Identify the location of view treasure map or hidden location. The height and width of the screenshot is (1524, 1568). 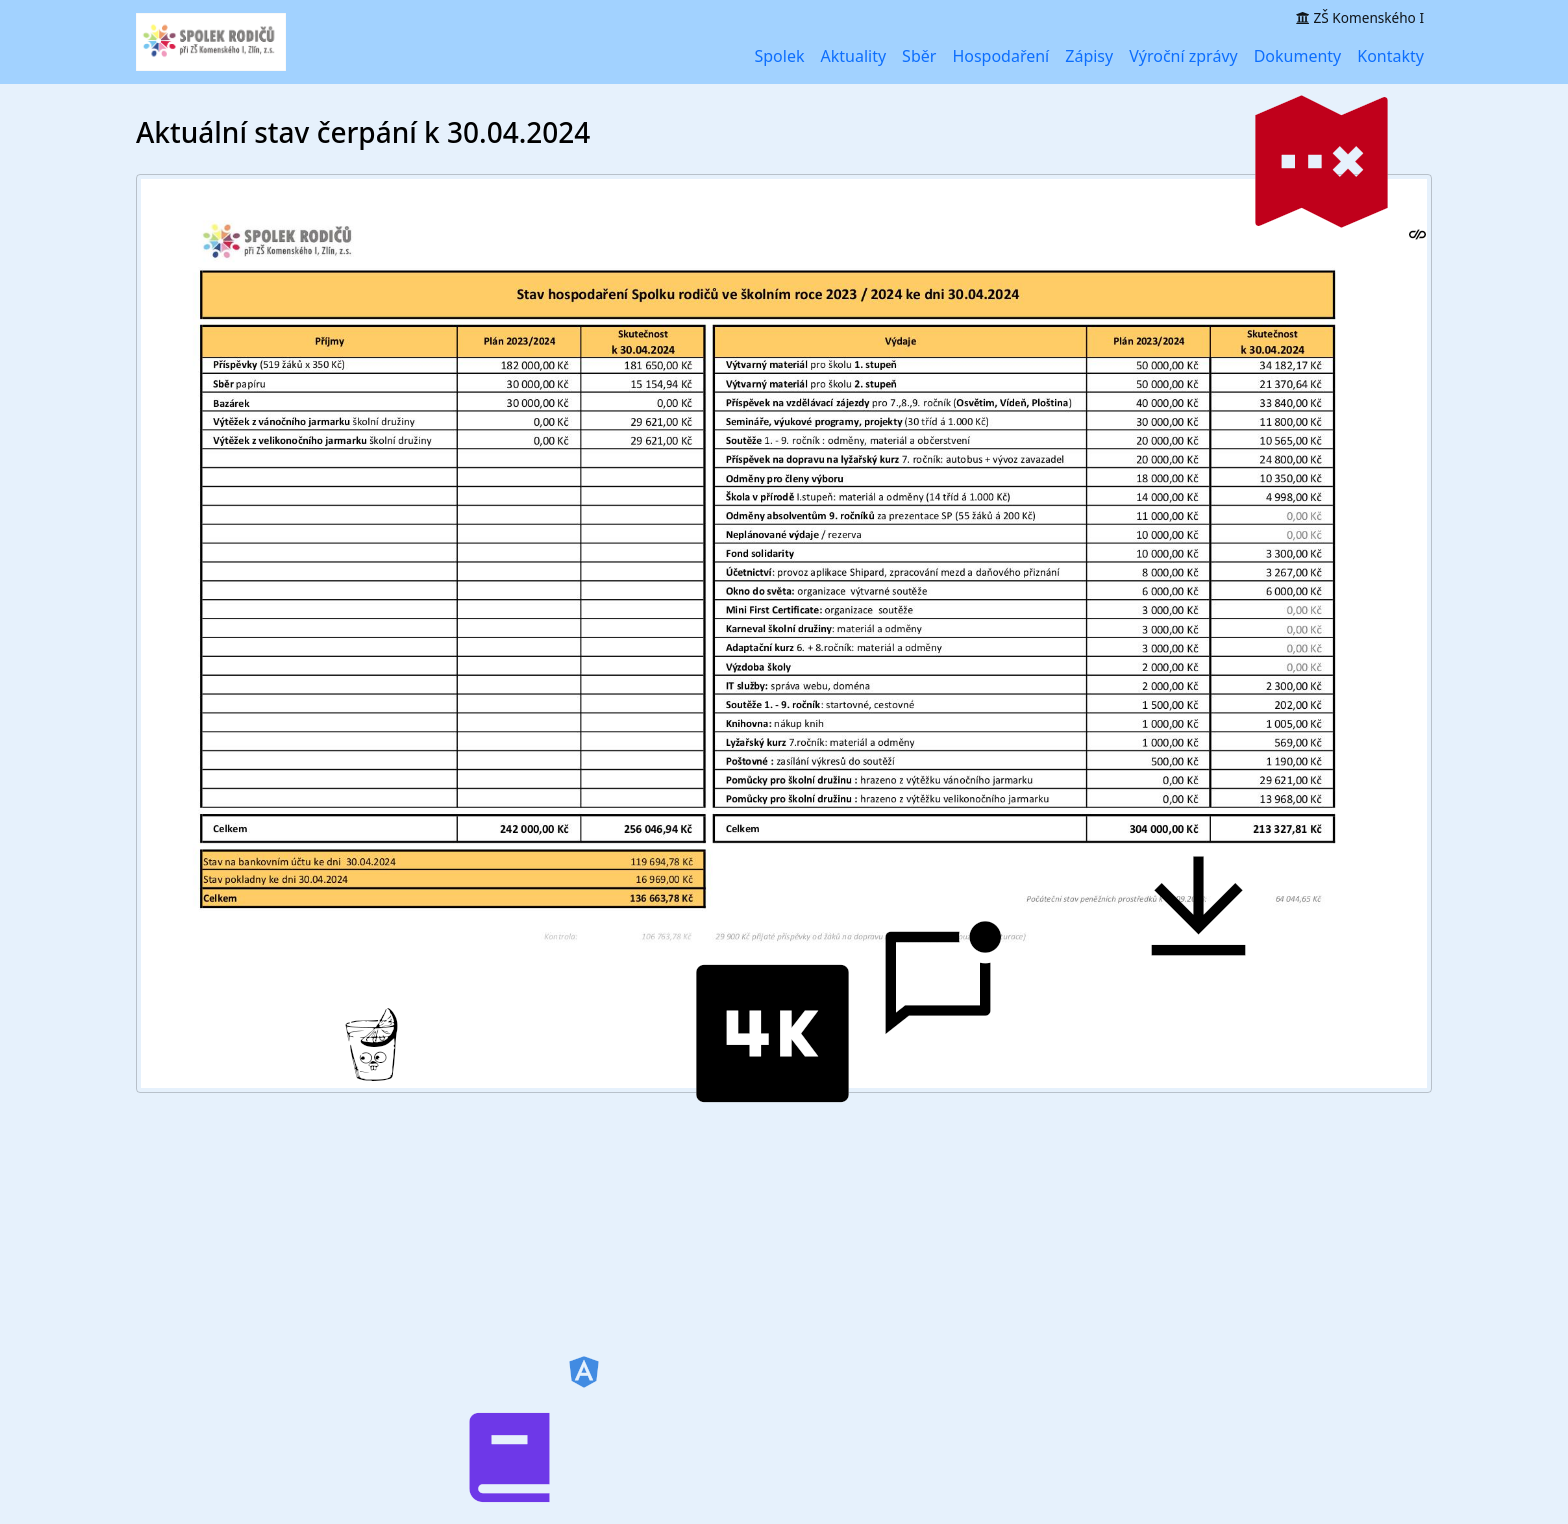
(1321, 161).